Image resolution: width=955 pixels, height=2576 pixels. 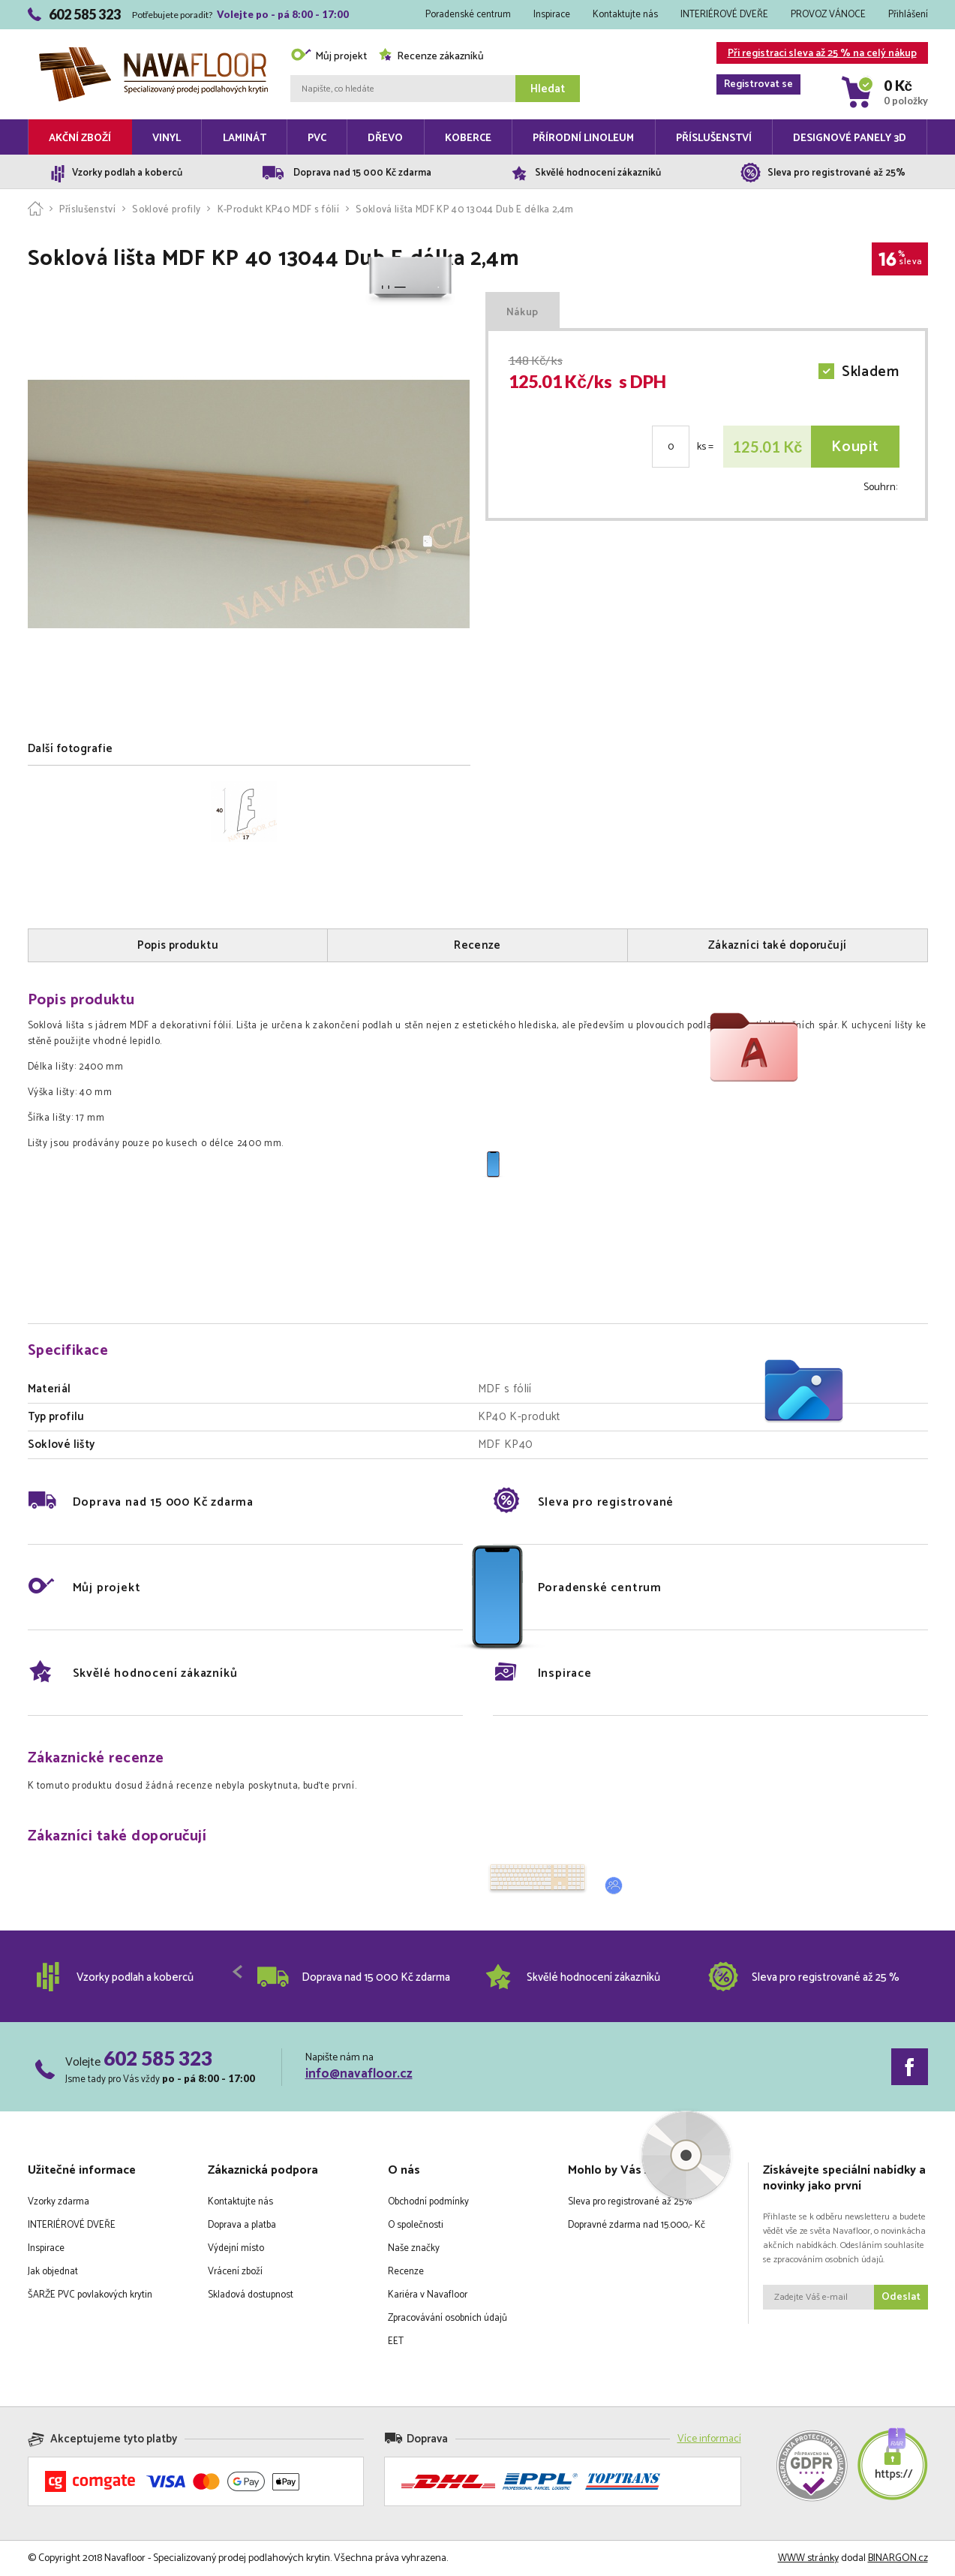 I want to click on folder containing AutoCAD project files, so click(x=753, y=1049).